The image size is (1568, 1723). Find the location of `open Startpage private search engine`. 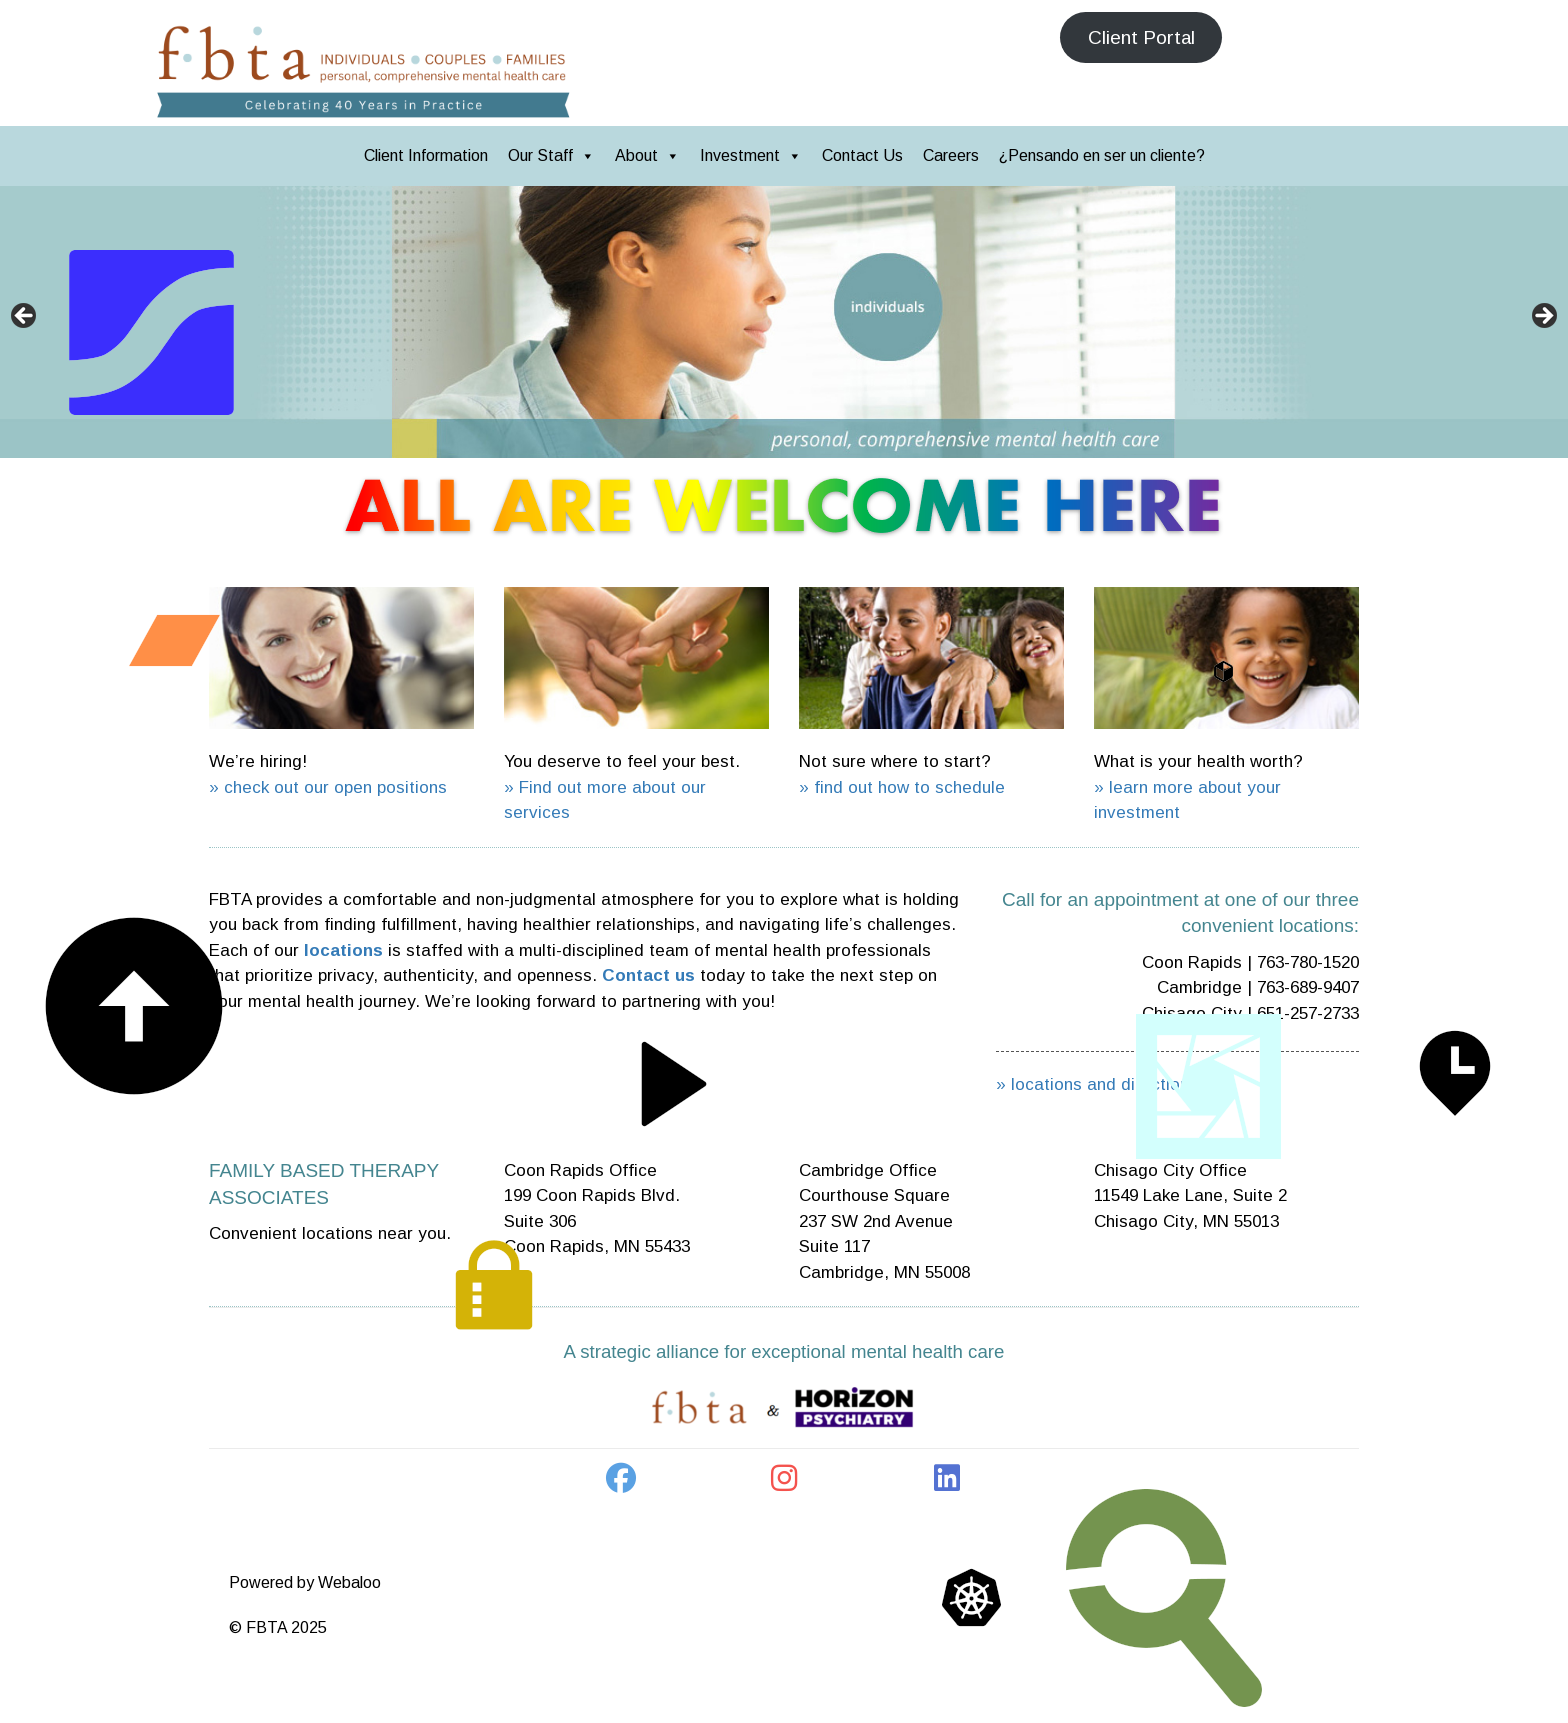

open Startpage private search engine is located at coordinates (1164, 1598).